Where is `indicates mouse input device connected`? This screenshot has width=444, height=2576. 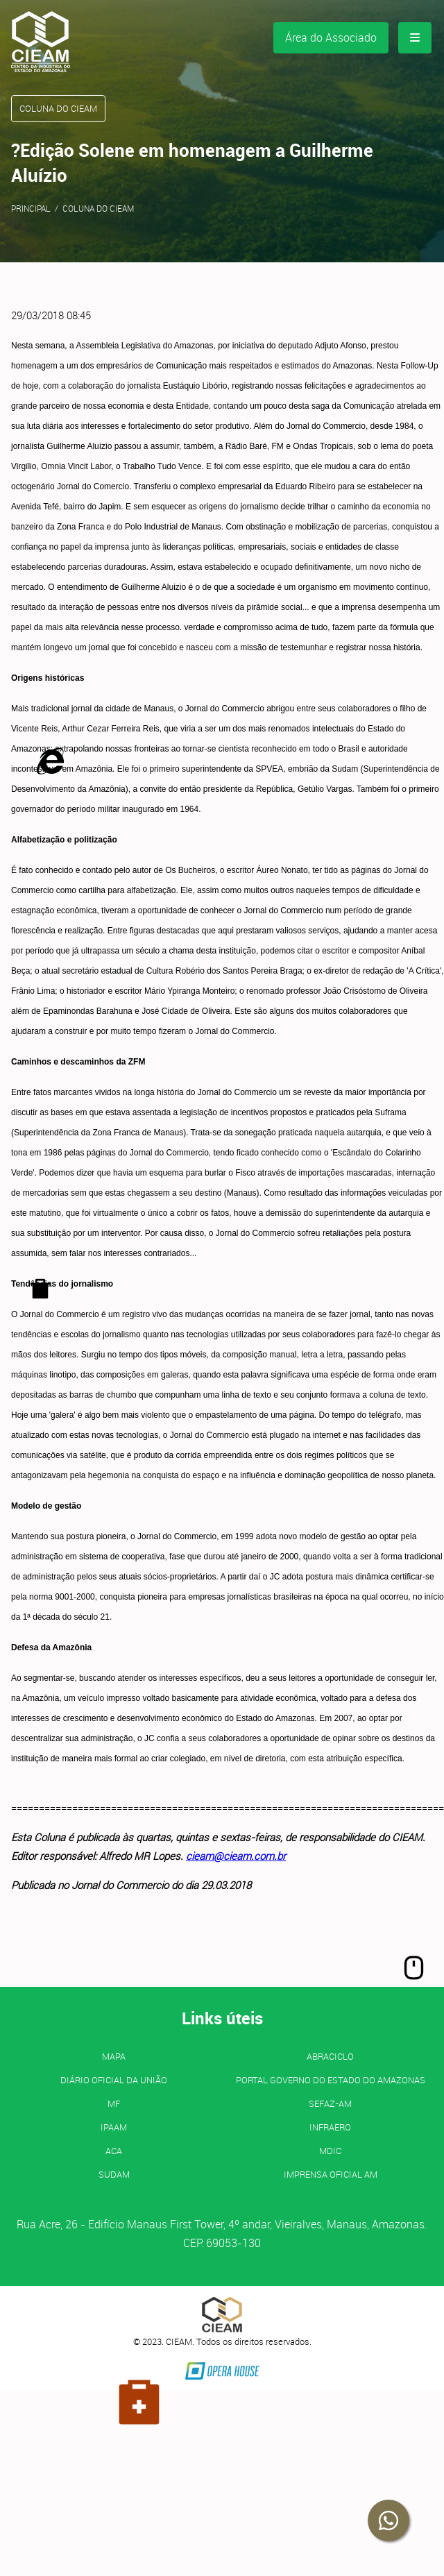
indicates mouse input device connected is located at coordinates (413, 1967).